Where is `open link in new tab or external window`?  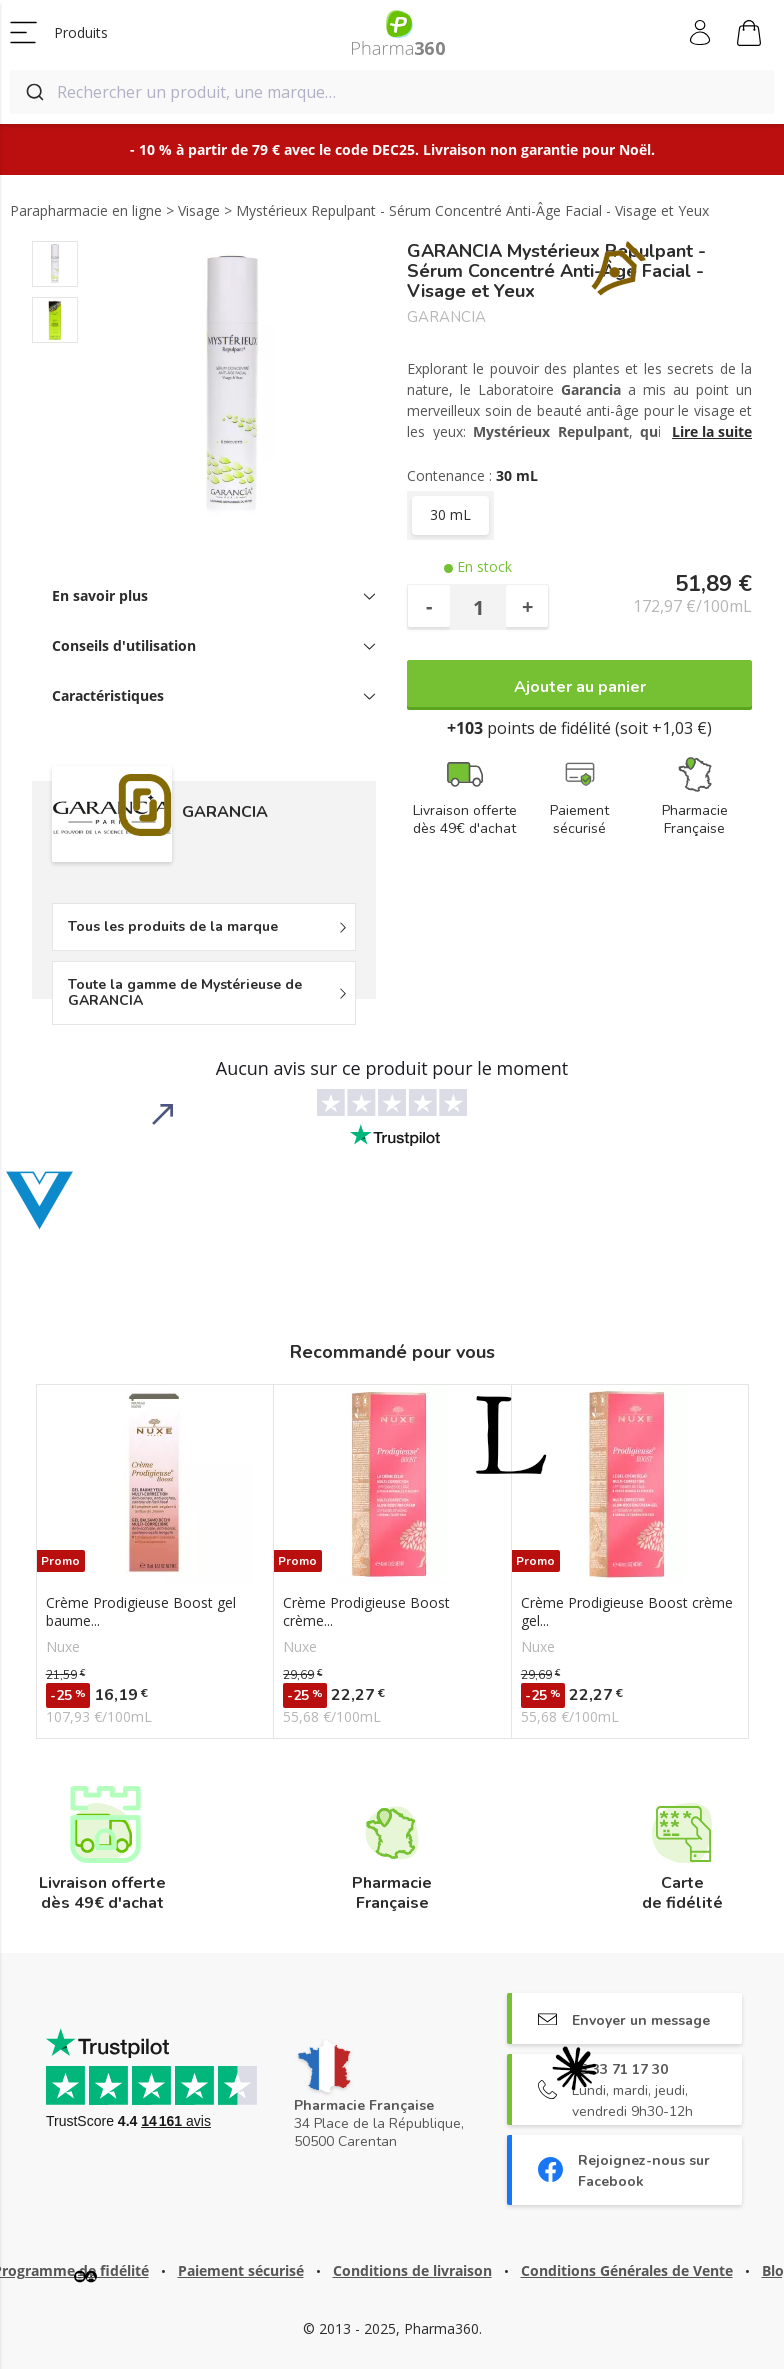 open link in new tab or external window is located at coordinates (163, 1114).